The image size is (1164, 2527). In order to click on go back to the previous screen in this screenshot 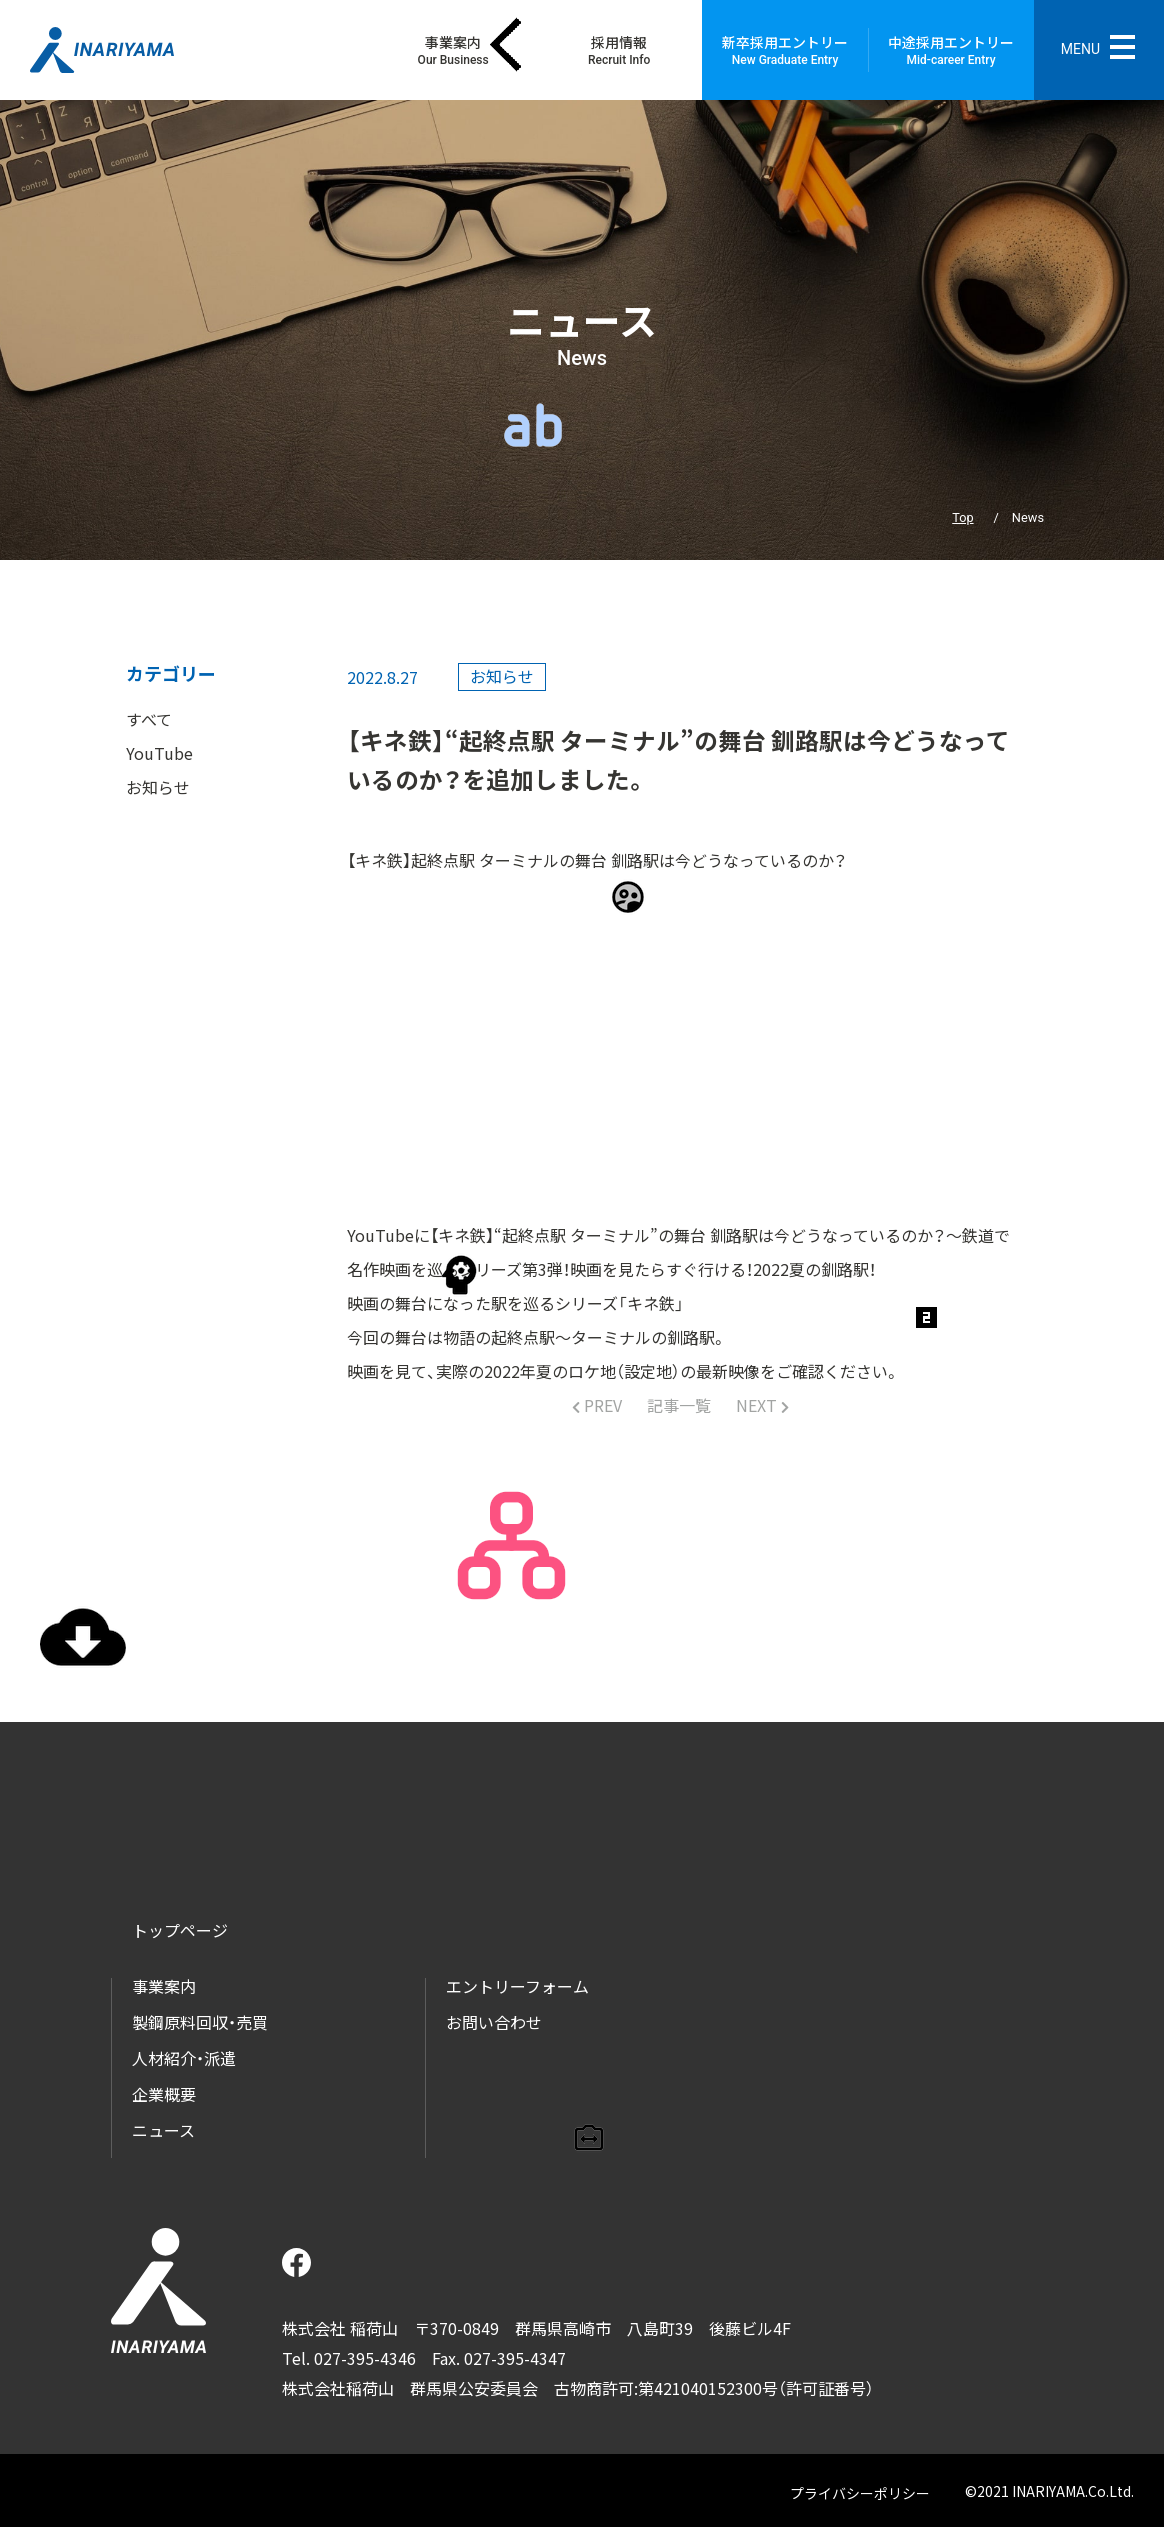, I will do `click(506, 44)`.